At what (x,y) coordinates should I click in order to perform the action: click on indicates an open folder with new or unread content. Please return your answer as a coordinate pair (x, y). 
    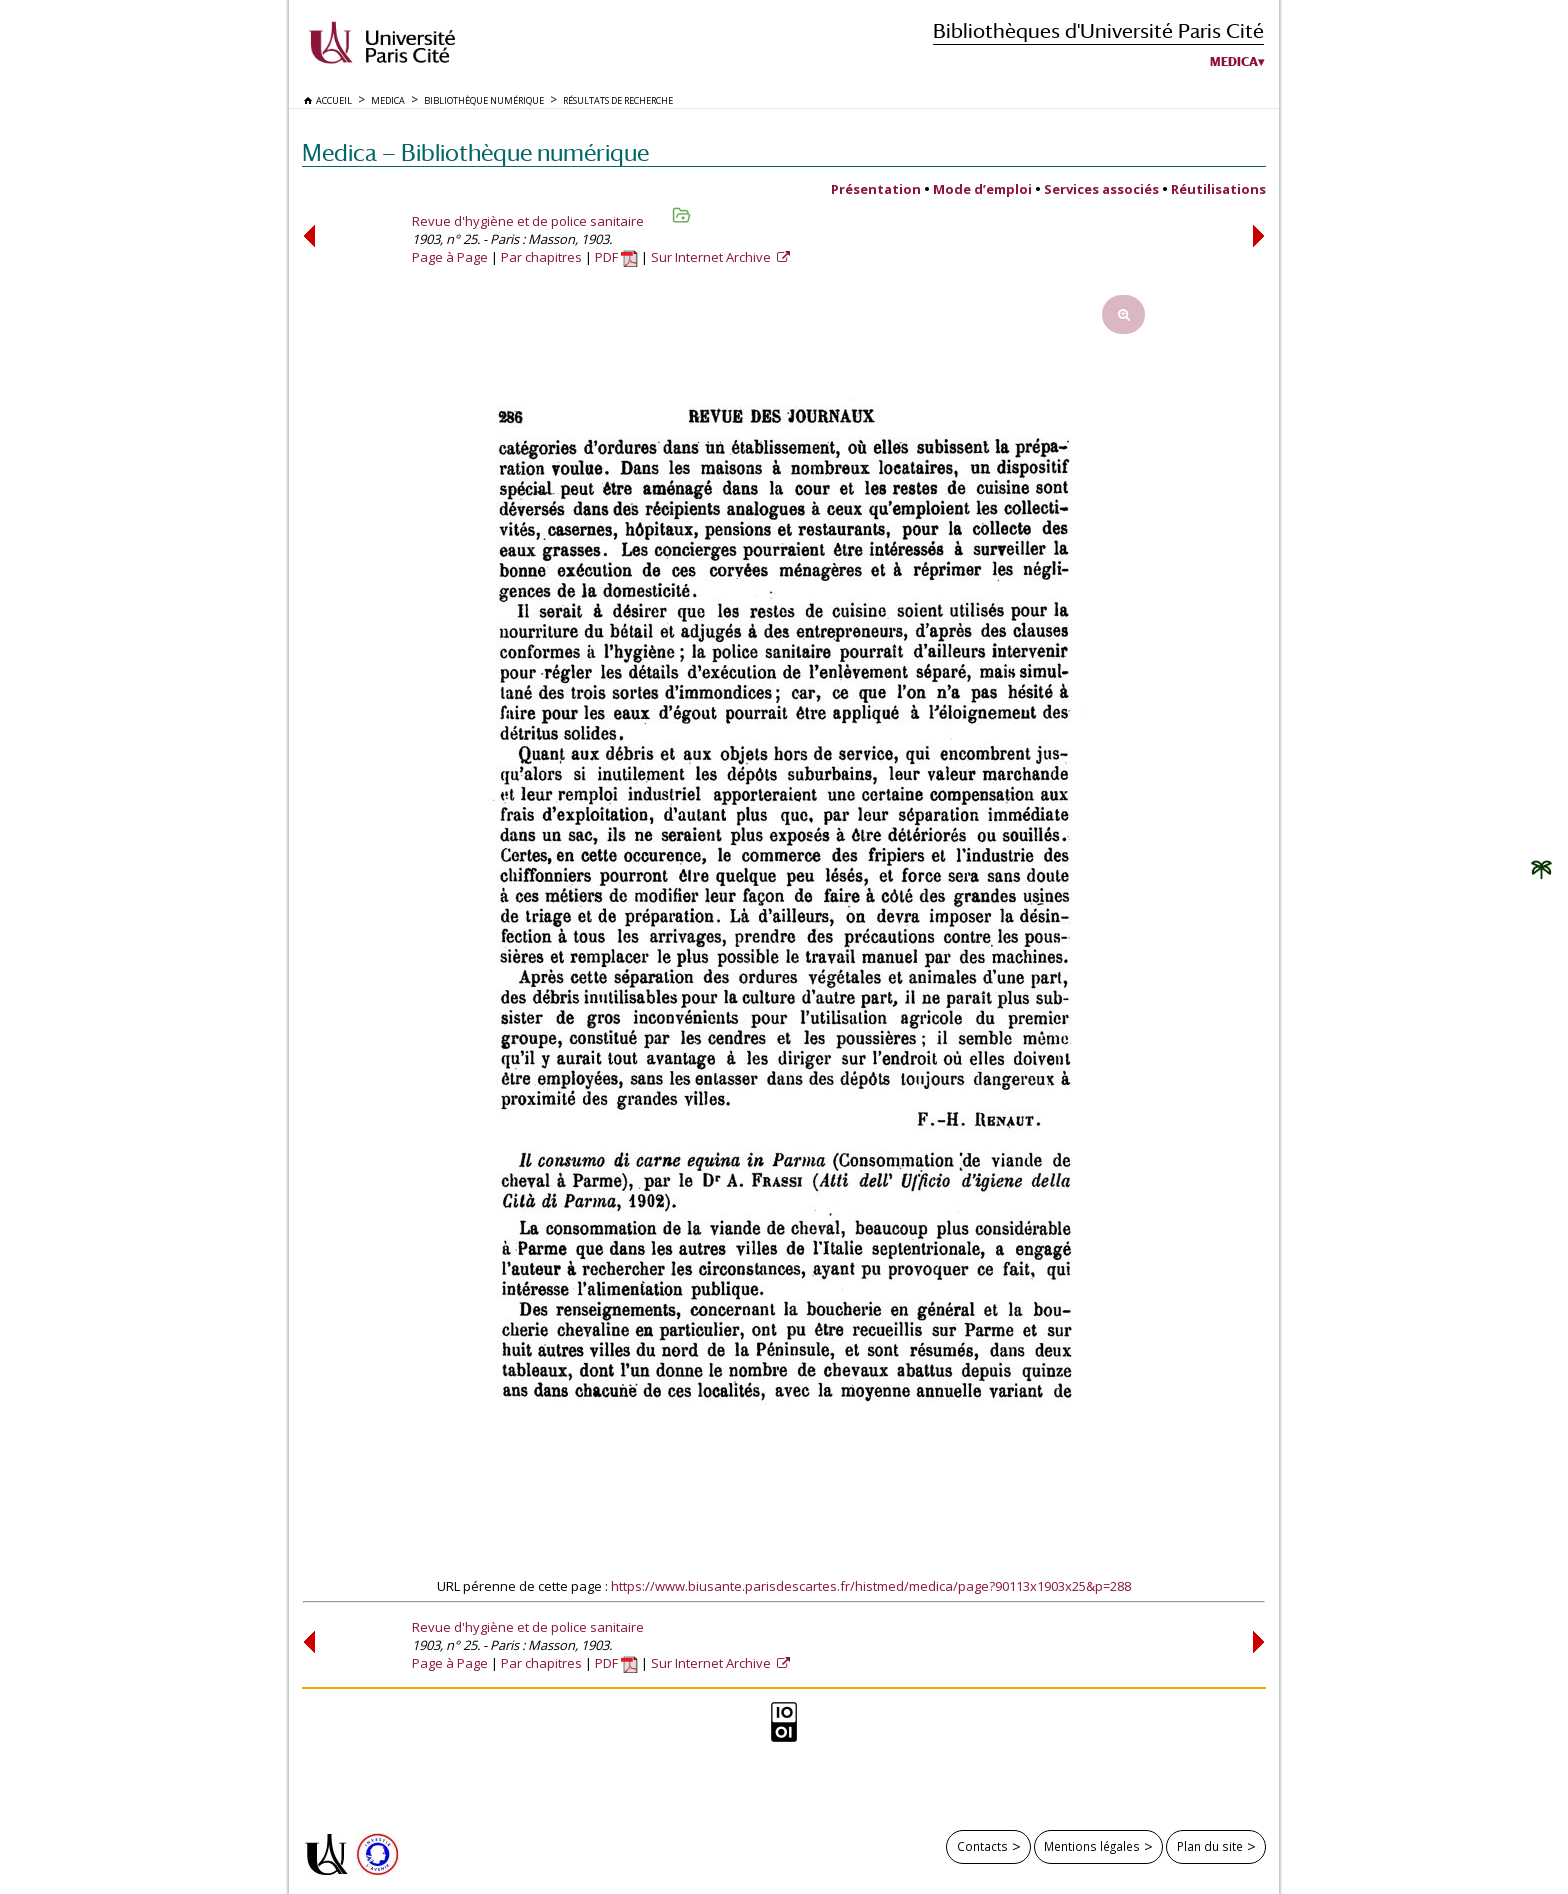
    Looking at the image, I should click on (681, 215).